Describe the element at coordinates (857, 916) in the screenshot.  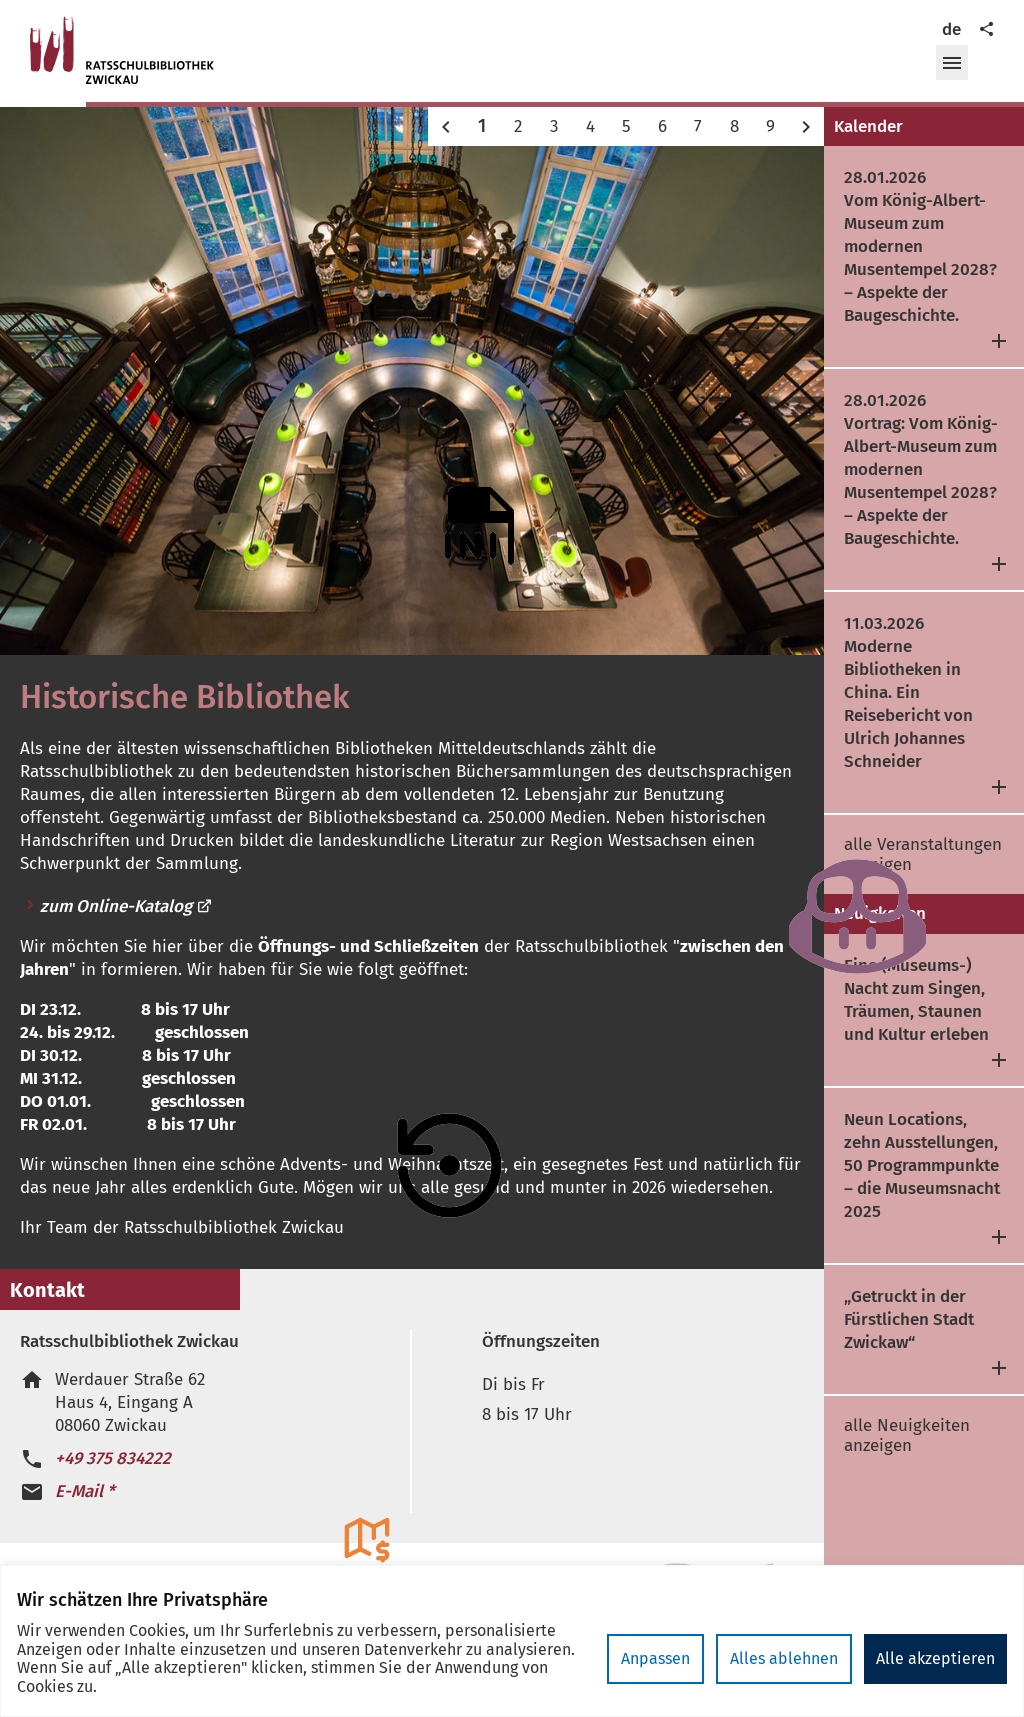
I see `access github copilot ai assistant` at that location.